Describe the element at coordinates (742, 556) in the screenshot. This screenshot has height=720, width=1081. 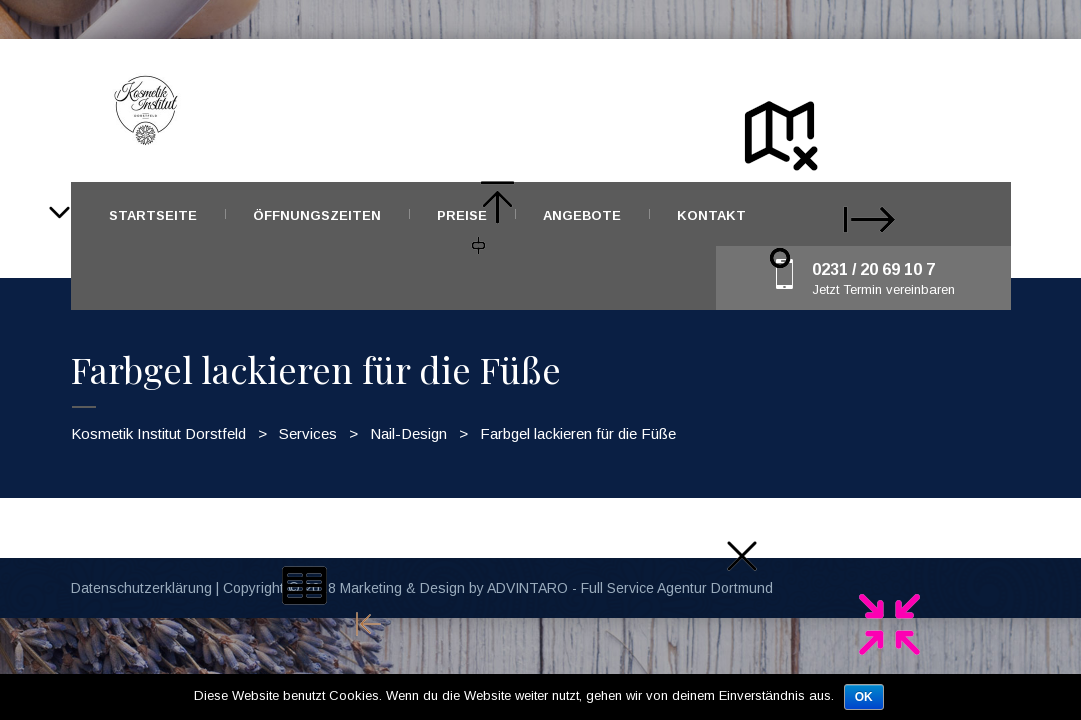
I see `close a dialog or modal` at that location.